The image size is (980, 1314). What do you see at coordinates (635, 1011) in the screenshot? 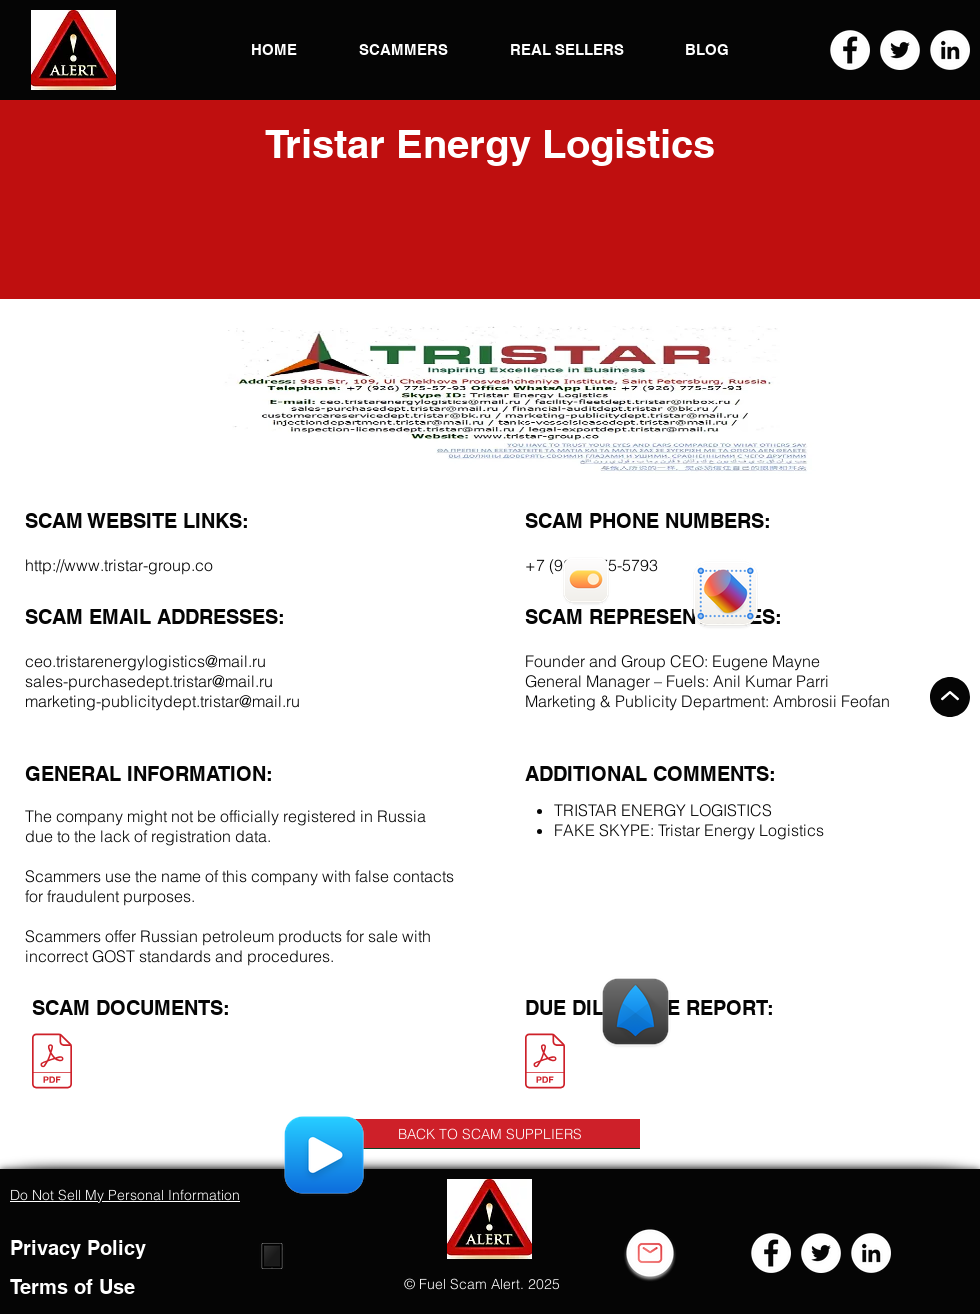
I see `open synfig animation studio` at bounding box center [635, 1011].